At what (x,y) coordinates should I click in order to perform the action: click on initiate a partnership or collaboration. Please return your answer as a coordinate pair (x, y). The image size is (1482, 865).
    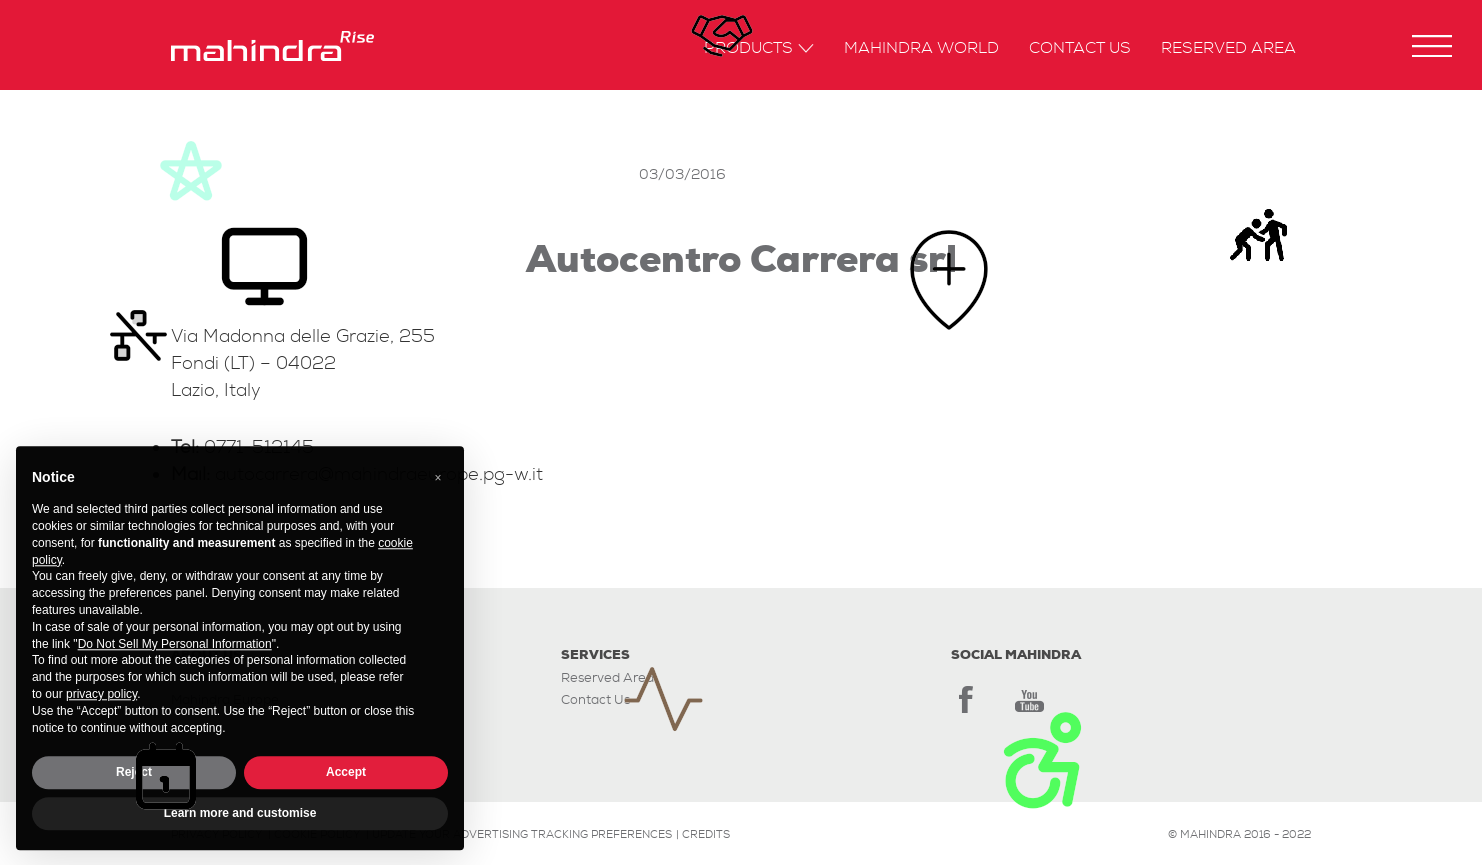
    Looking at the image, I should click on (722, 34).